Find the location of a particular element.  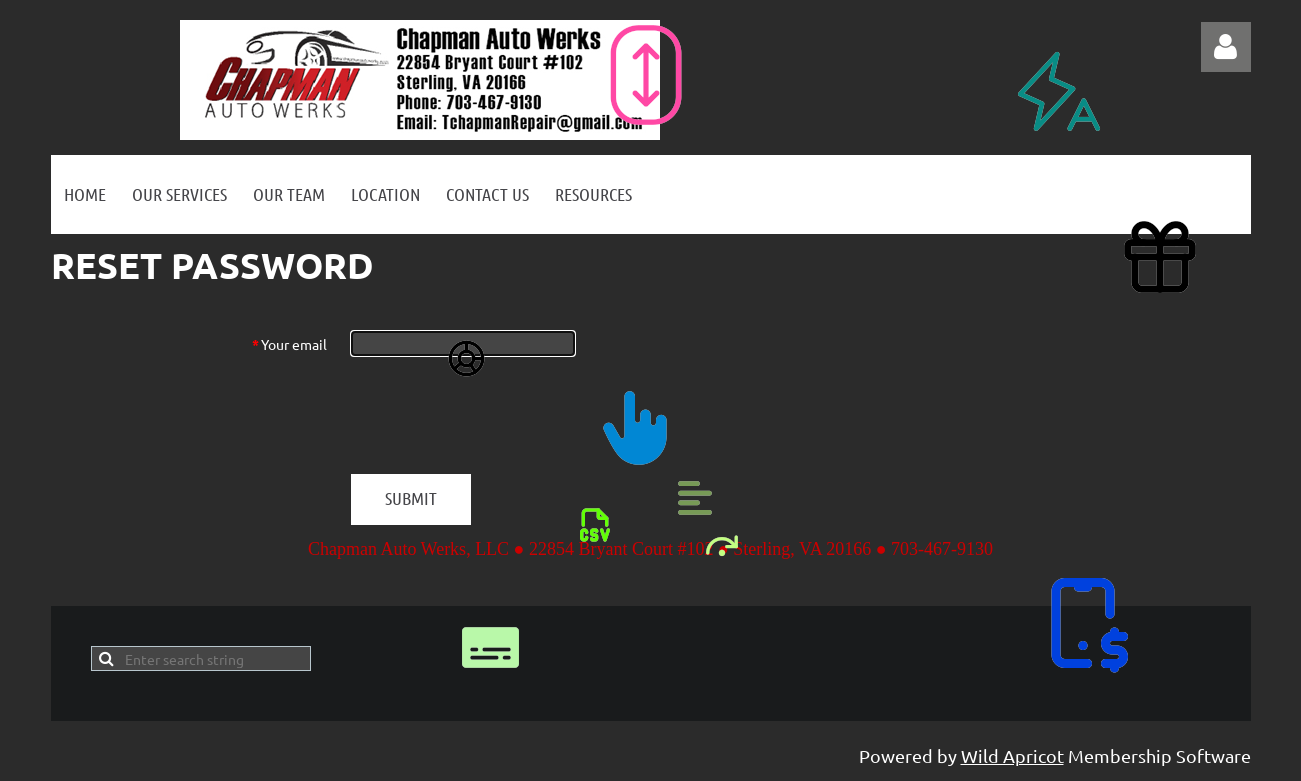

view or redeem a gift is located at coordinates (1160, 257).